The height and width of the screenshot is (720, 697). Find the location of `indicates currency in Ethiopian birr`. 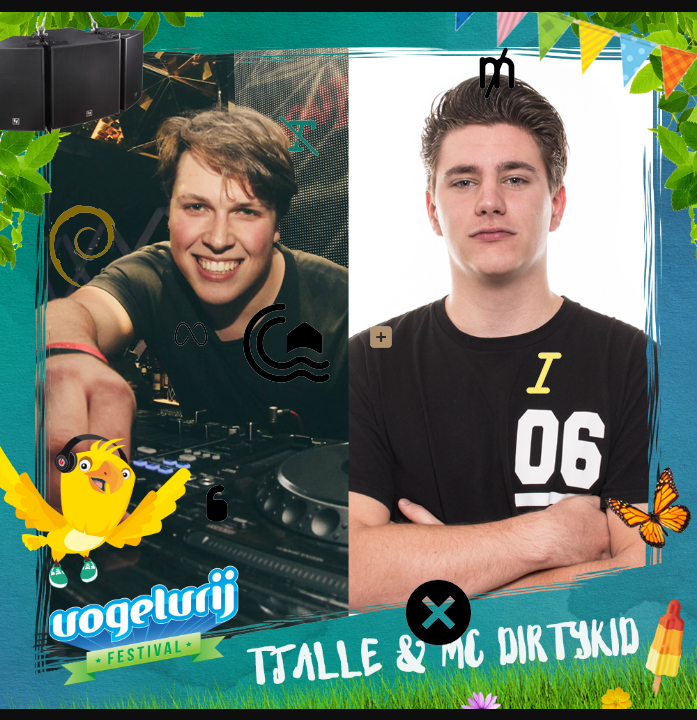

indicates currency in Ethiopian birr is located at coordinates (497, 73).